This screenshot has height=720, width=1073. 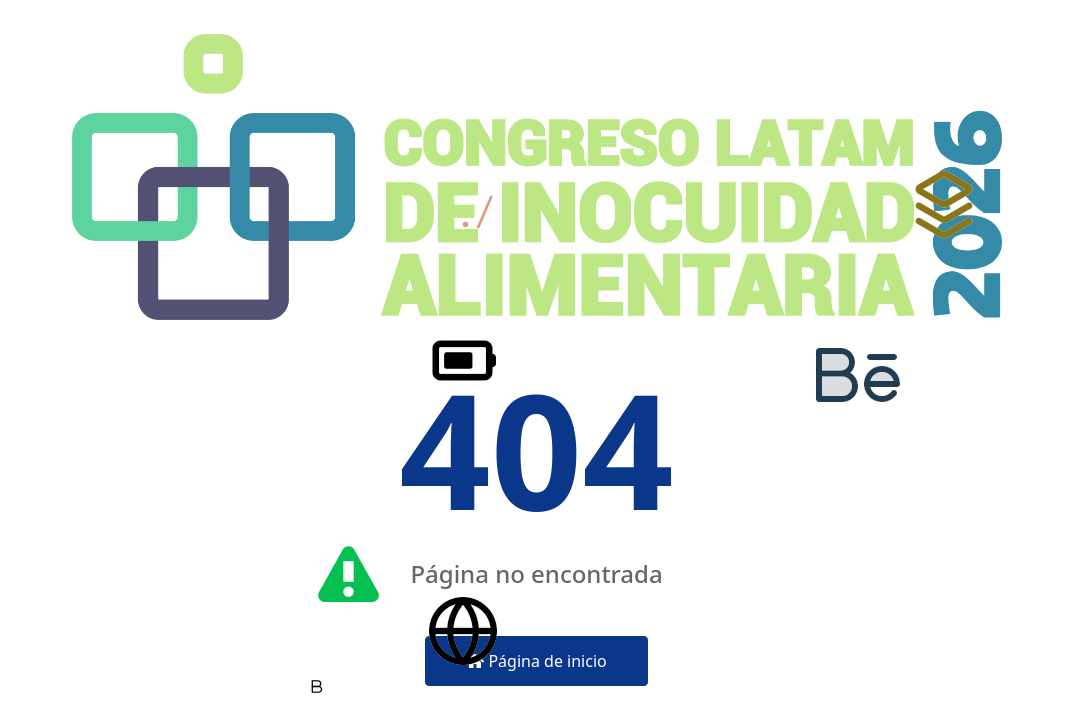 What do you see at coordinates (348, 576) in the screenshot?
I see `indicates a warning or alert requiring attention` at bounding box center [348, 576].